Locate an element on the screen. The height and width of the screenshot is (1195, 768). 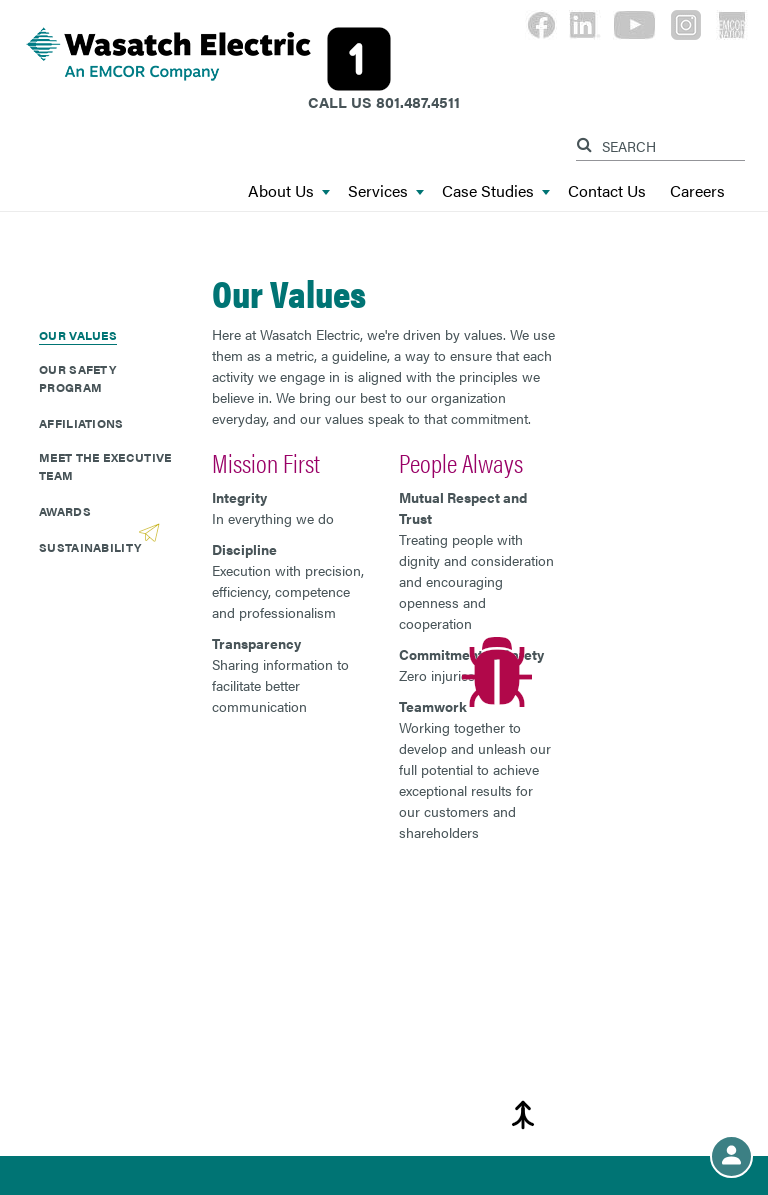
indicates step one in a numbered sequence is located at coordinates (359, 59).